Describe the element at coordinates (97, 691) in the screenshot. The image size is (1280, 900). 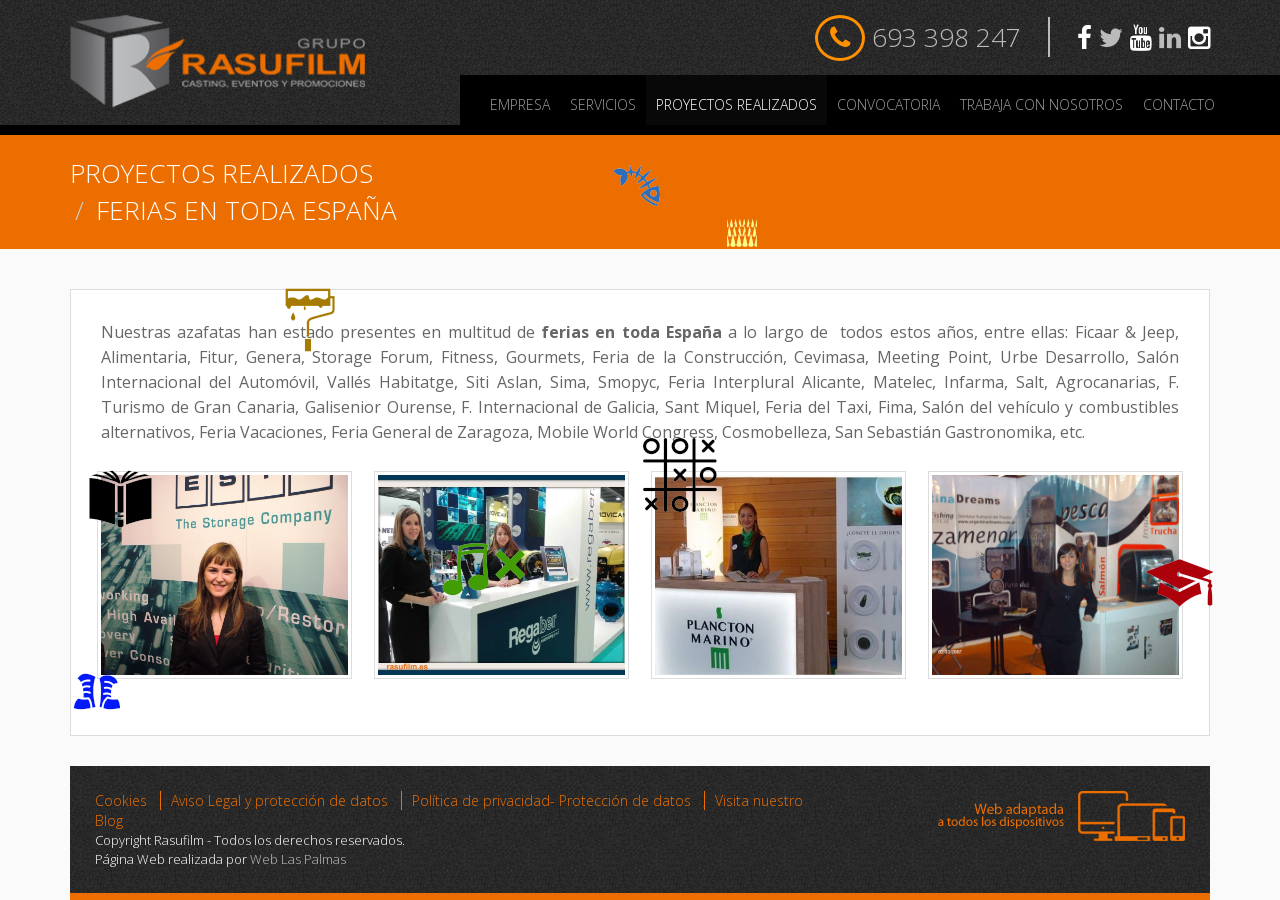
I see `equip steel-toe boots to your character` at that location.